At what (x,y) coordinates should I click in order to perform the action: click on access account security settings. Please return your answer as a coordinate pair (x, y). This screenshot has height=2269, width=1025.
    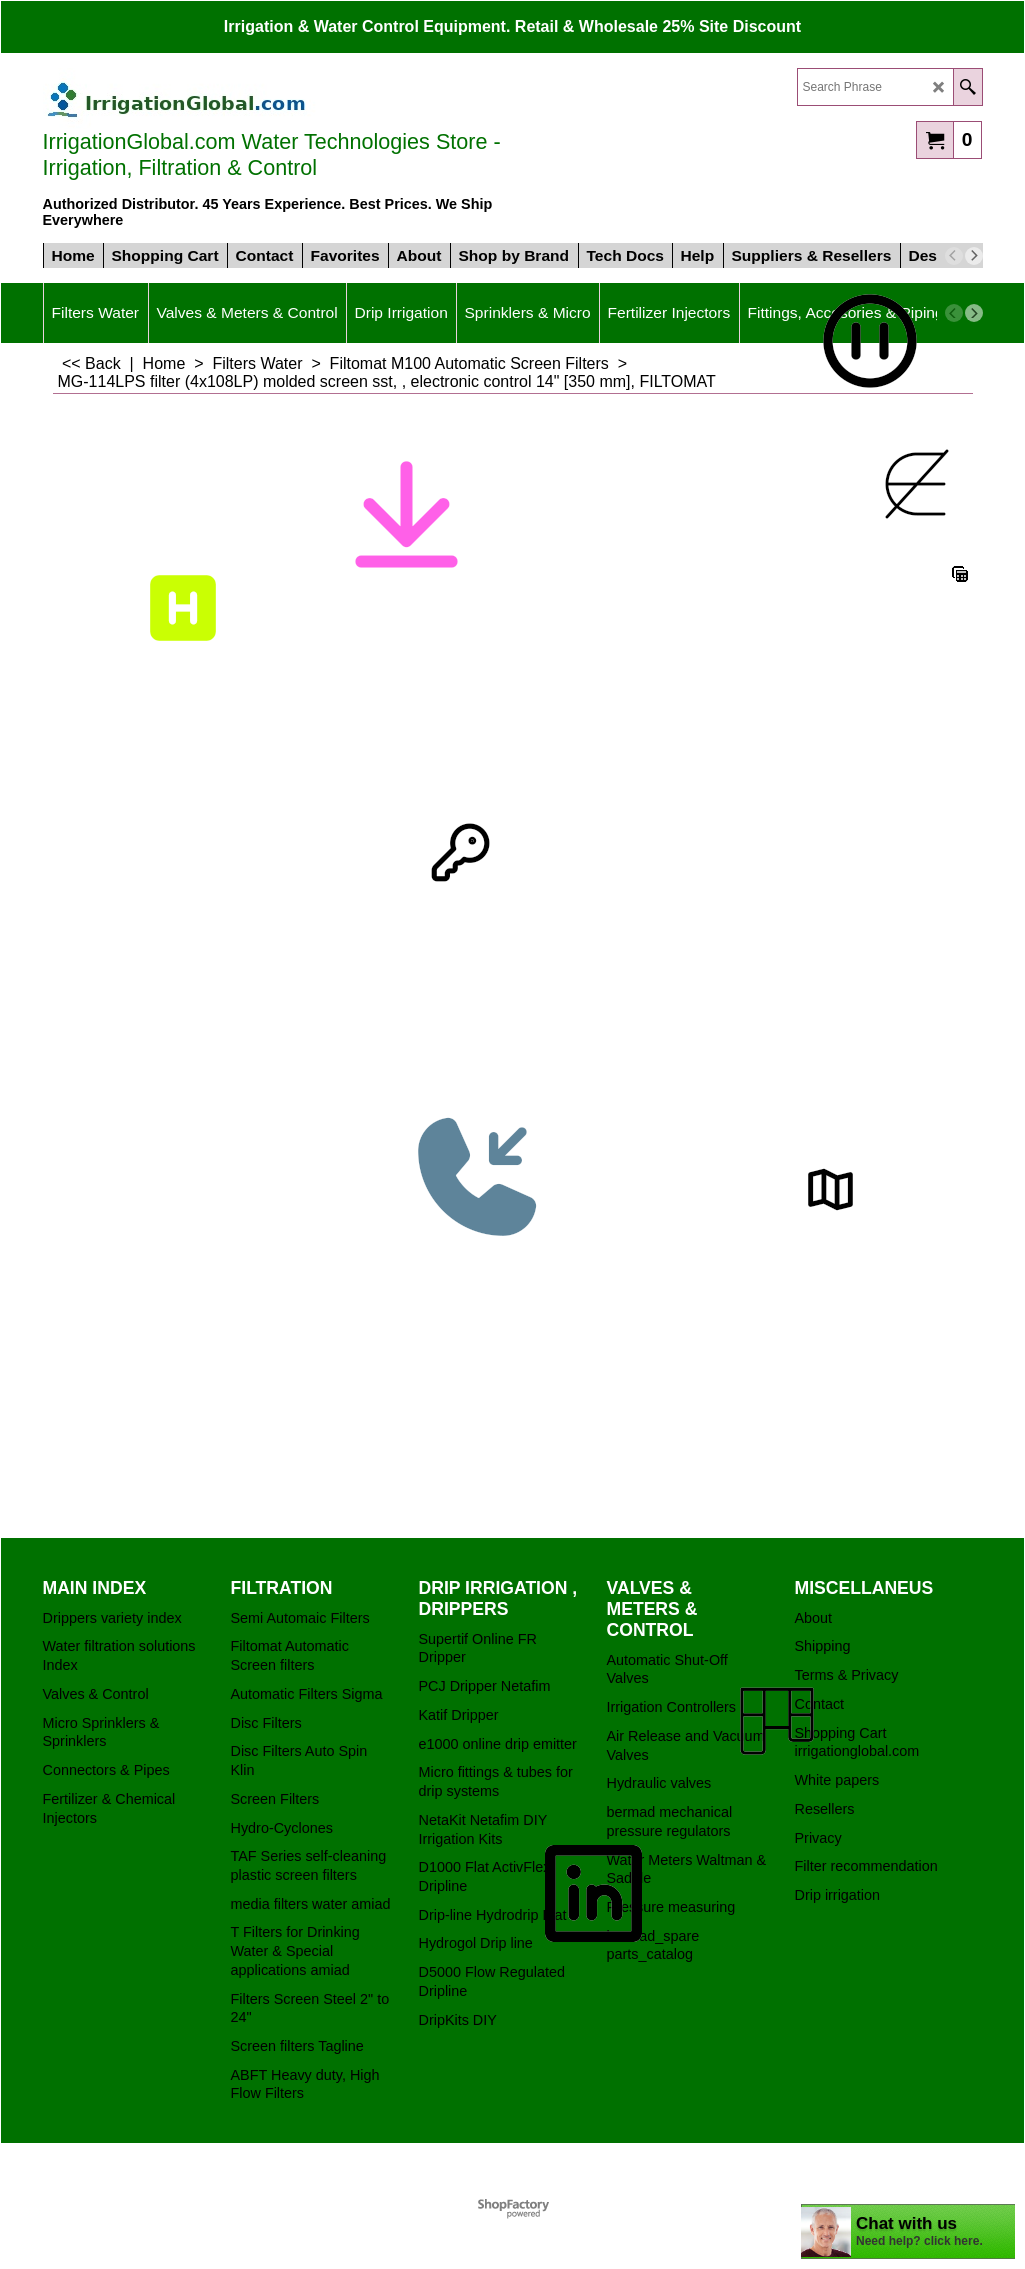
    Looking at the image, I should click on (460, 852).